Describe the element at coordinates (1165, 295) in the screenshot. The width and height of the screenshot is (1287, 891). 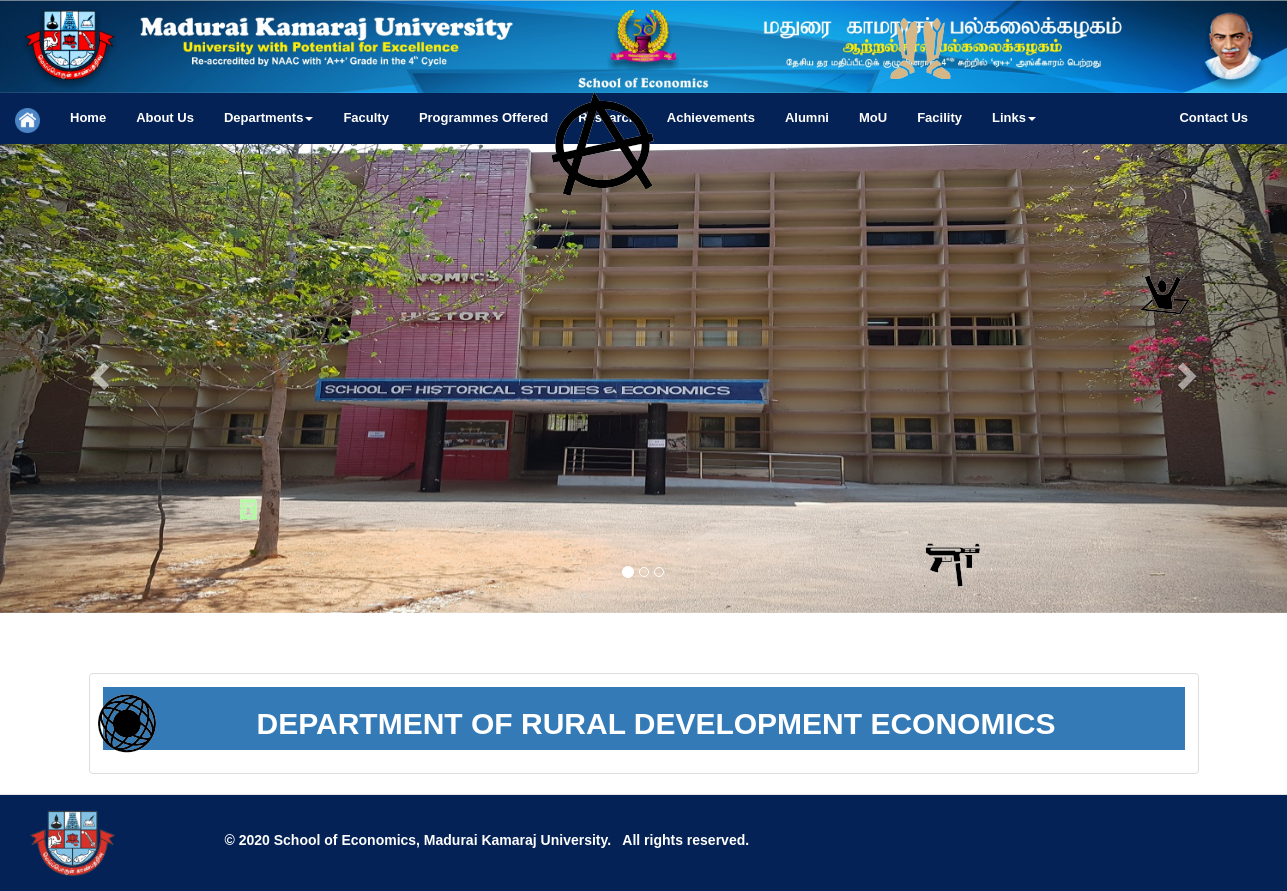
I see `access a hidden passage or secret area` at that location.